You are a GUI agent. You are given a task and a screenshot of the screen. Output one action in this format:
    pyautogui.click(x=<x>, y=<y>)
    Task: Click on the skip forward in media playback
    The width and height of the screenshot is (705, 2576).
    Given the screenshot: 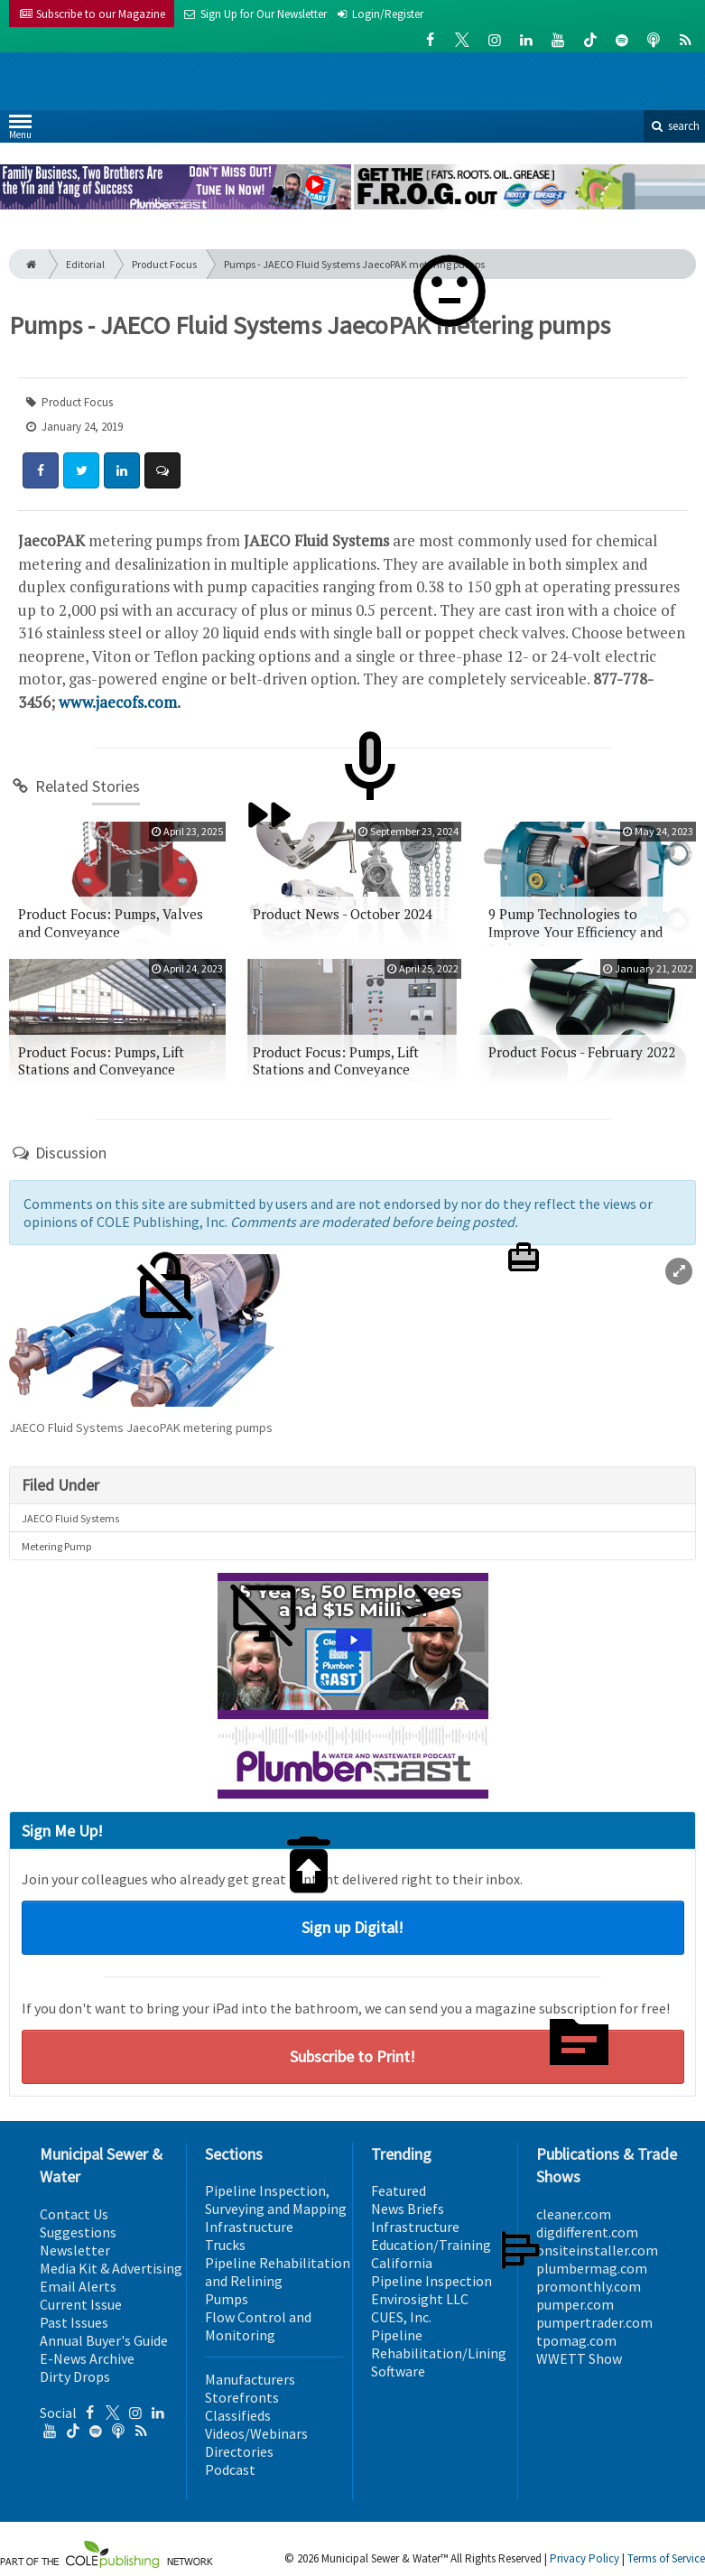 What is the action you would take?
    pyautogui.click(x=268, y=814)
    